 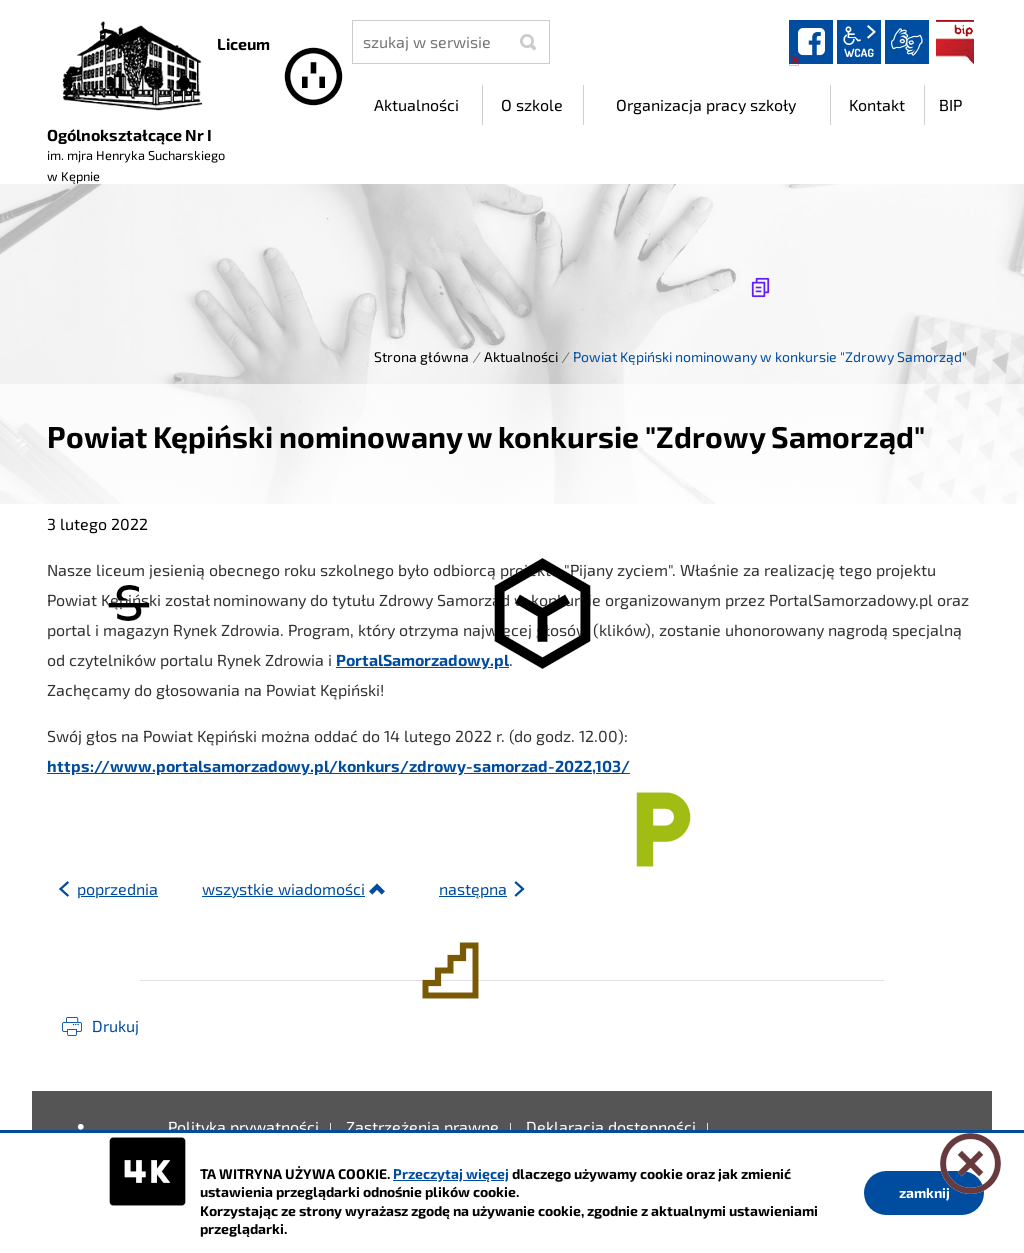 I want to click on indicates a parking area or facility, so click(x=661, y=829).